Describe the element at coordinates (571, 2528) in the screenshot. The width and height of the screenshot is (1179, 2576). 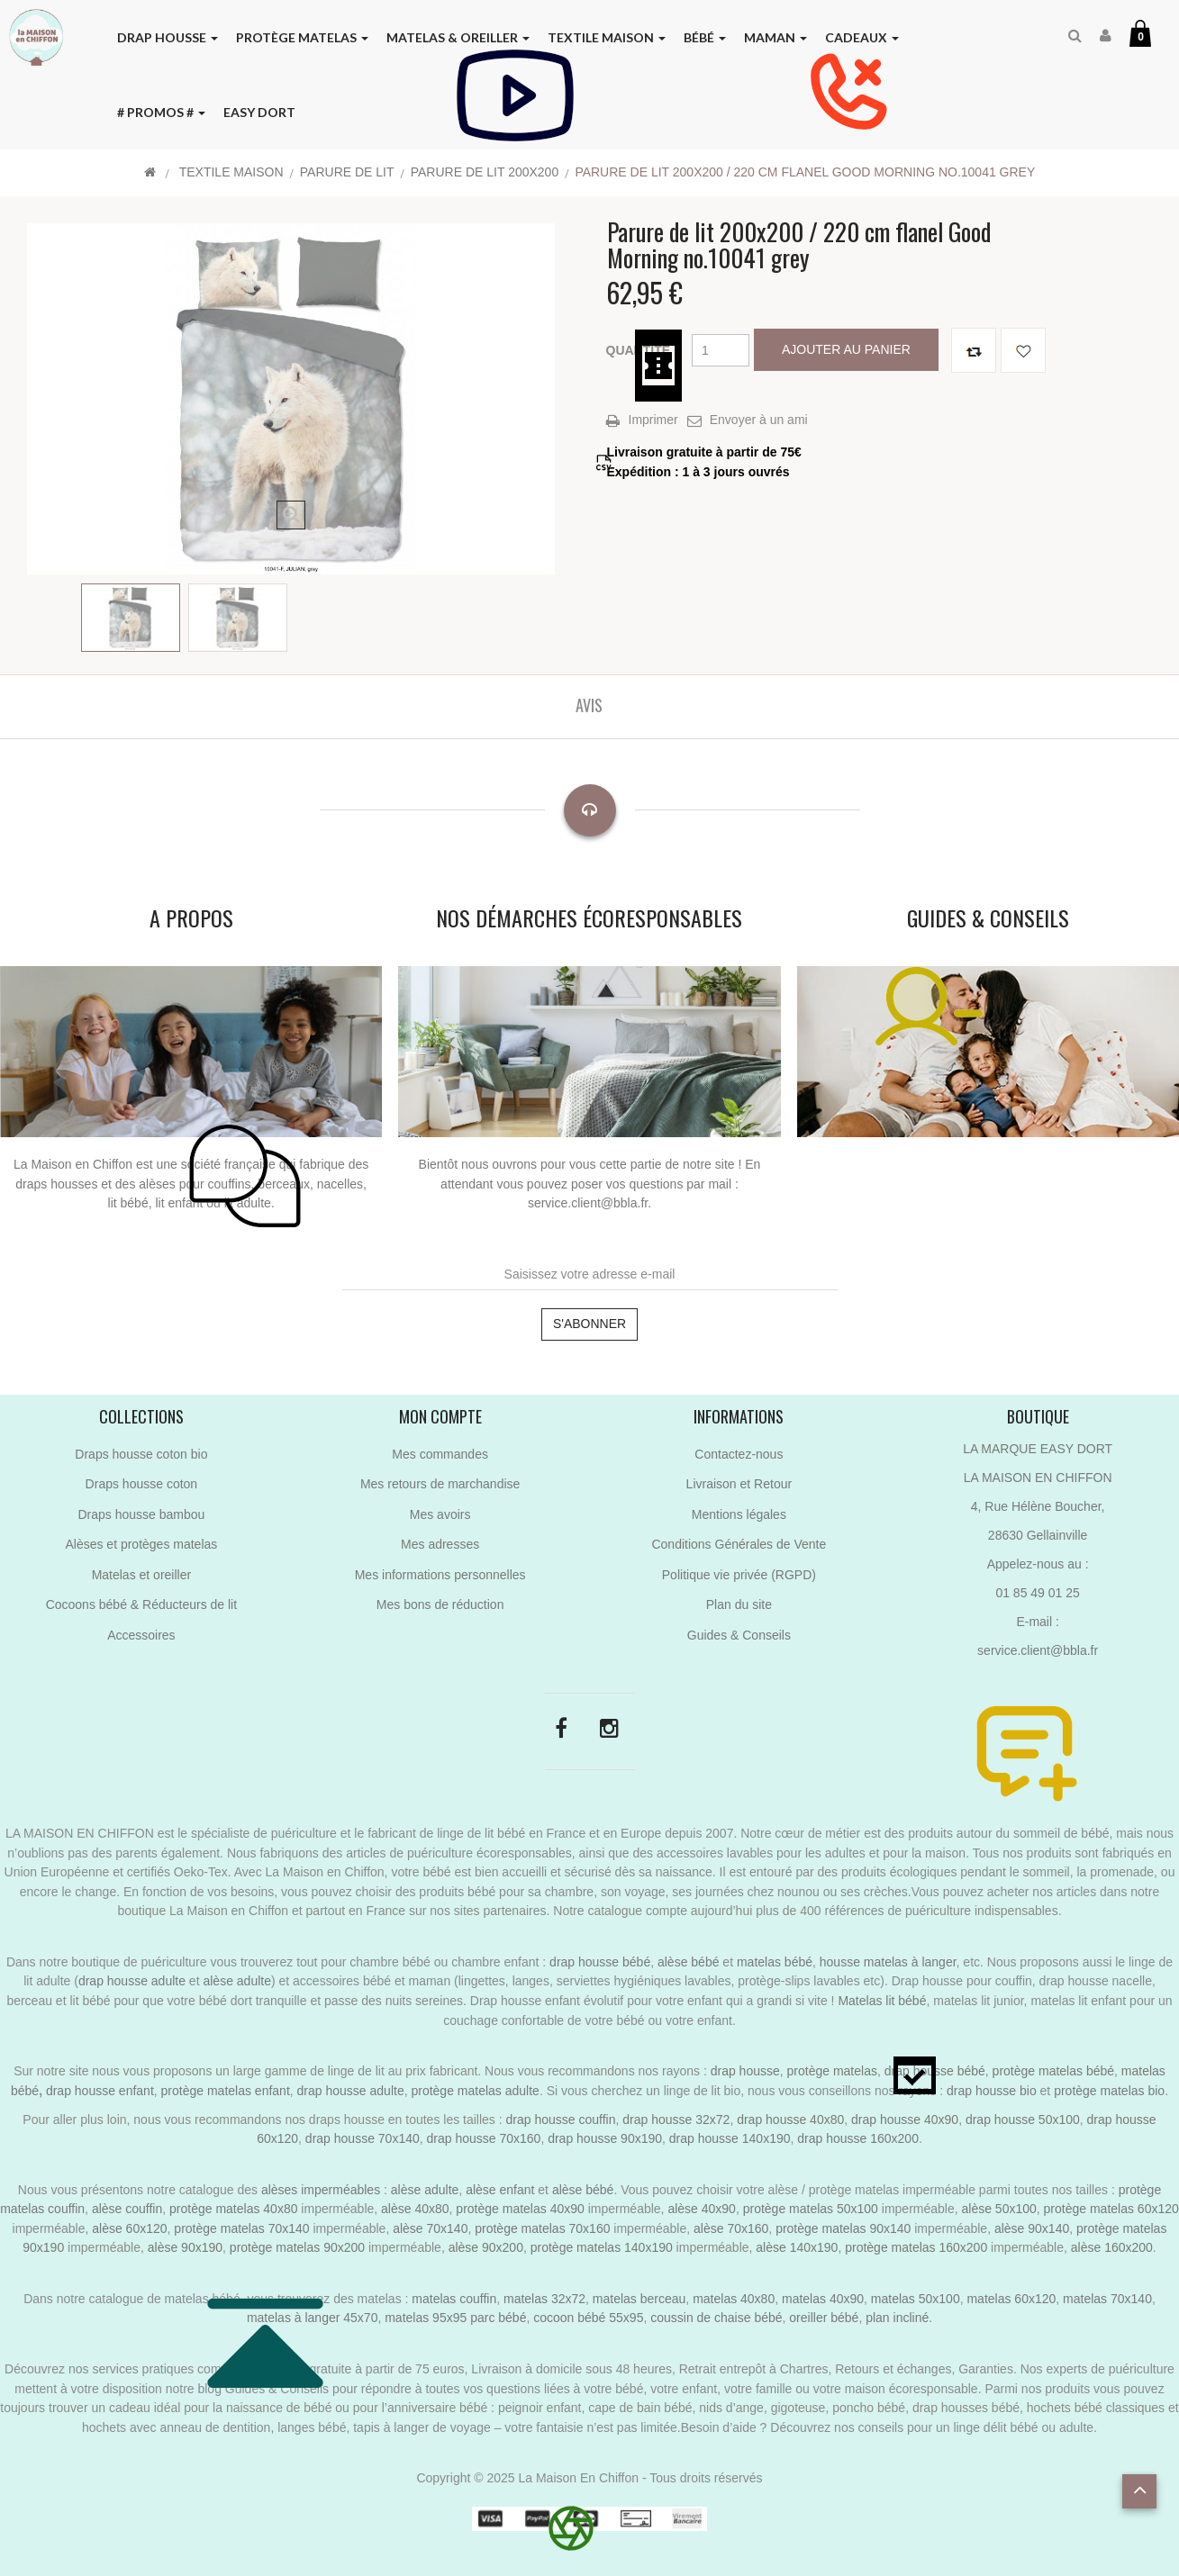
I see `adjust camera aperture settings` at that location.